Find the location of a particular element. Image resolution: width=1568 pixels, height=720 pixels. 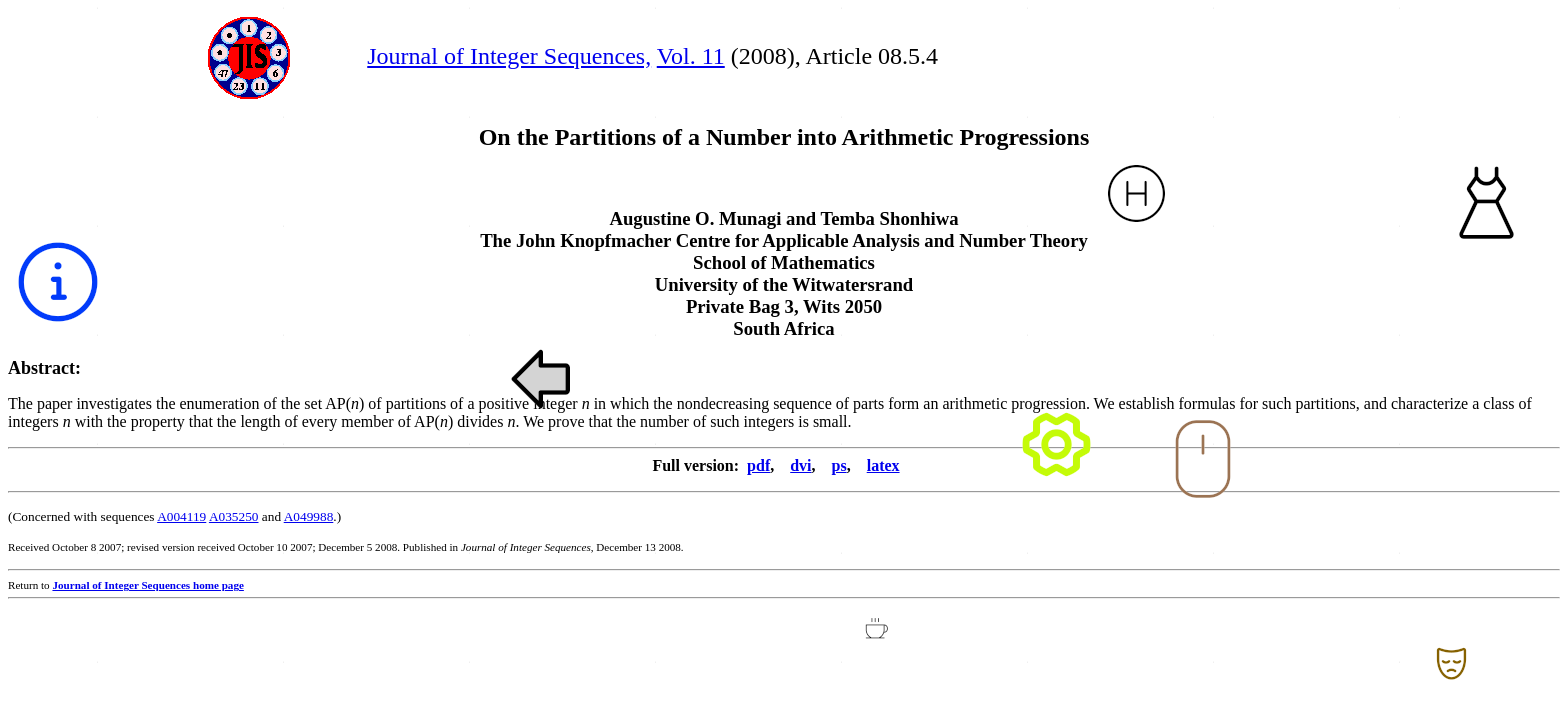

indicates sad or negative mood/emotion is located at coordinates (1451, 662).